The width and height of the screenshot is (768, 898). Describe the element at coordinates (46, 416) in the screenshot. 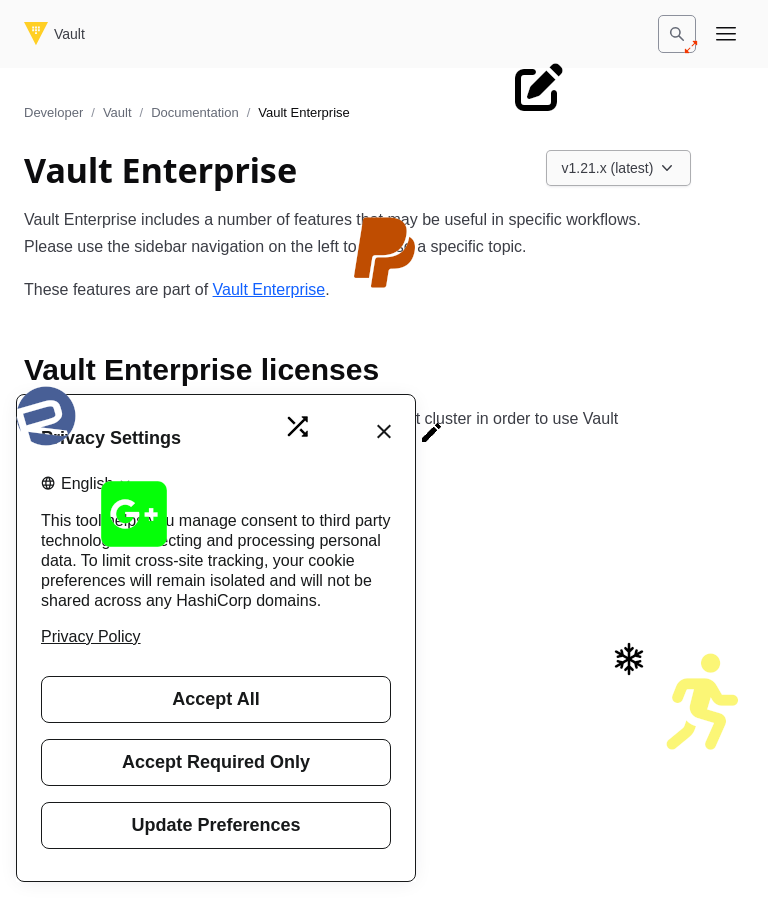

I see `resolving brand logo` at that location.